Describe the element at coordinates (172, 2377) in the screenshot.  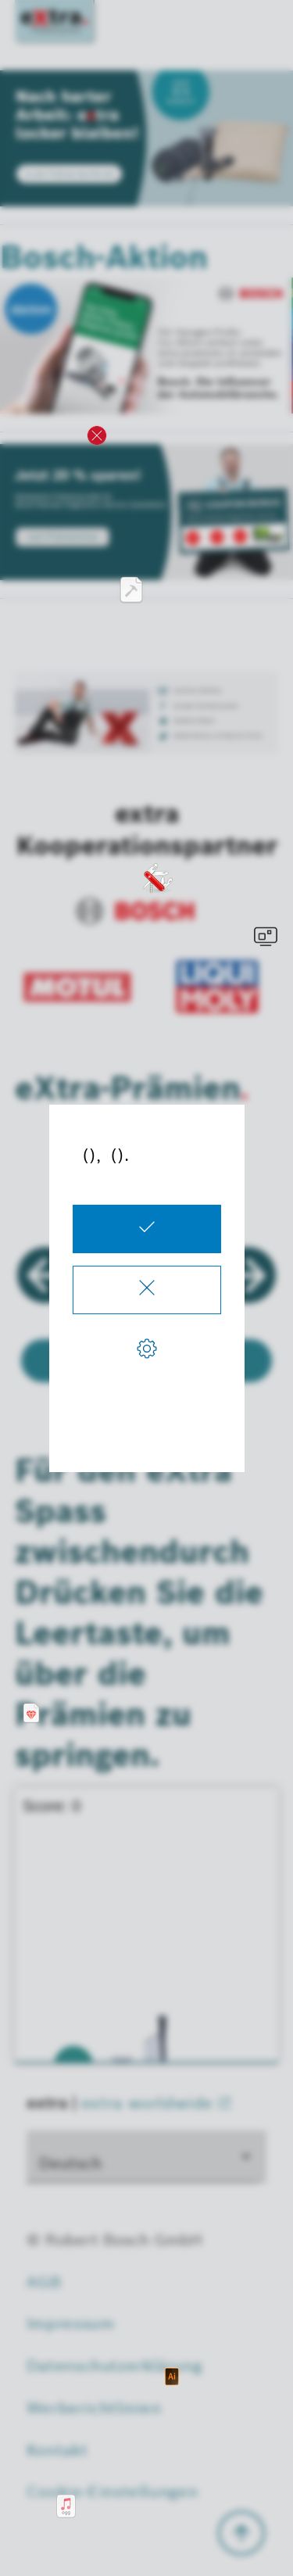
I see `open an Adobe Illustrator file` at that location.